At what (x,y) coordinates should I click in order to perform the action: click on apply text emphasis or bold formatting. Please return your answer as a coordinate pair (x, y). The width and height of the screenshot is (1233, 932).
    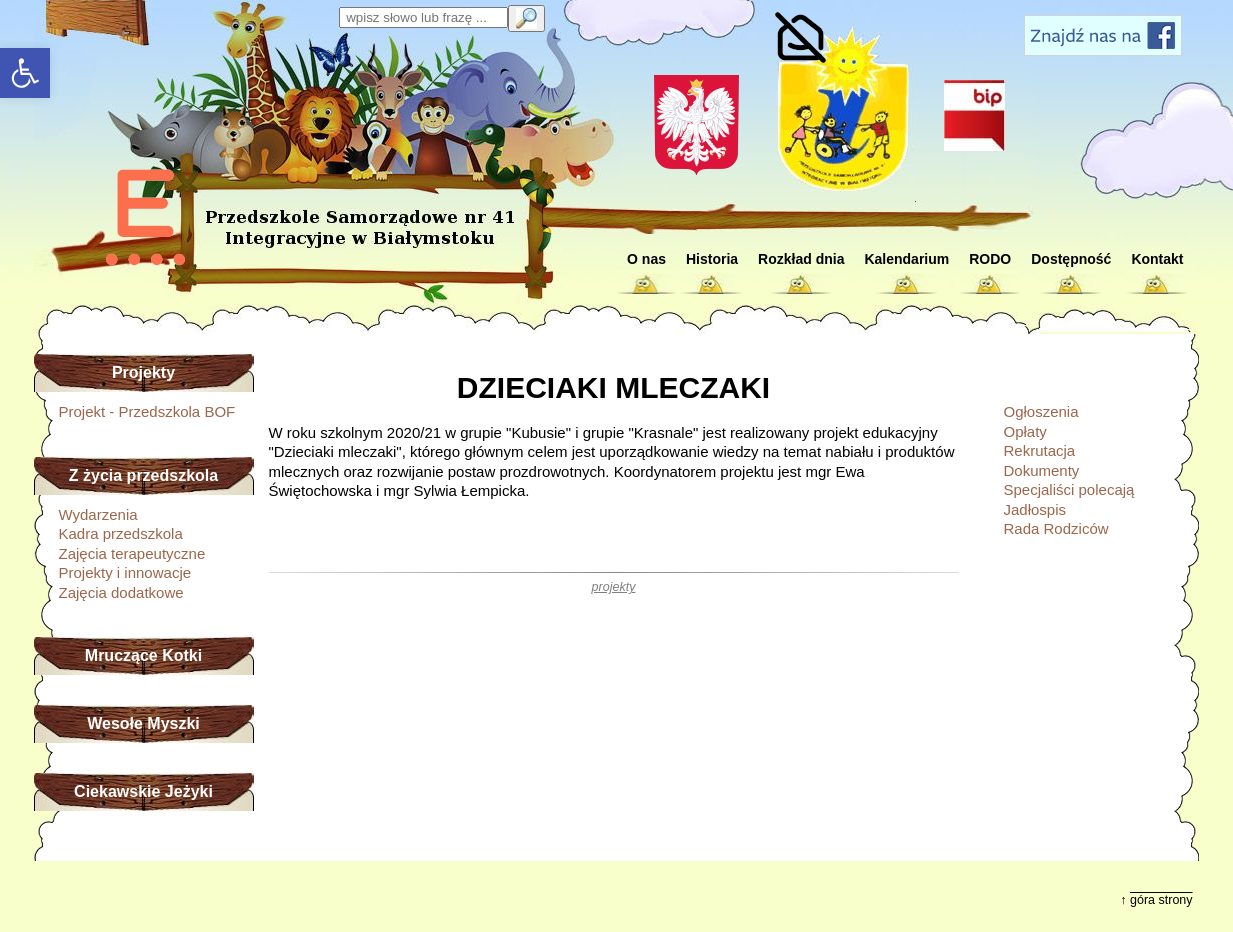
    Looking at the image, I should click on (145, 214).